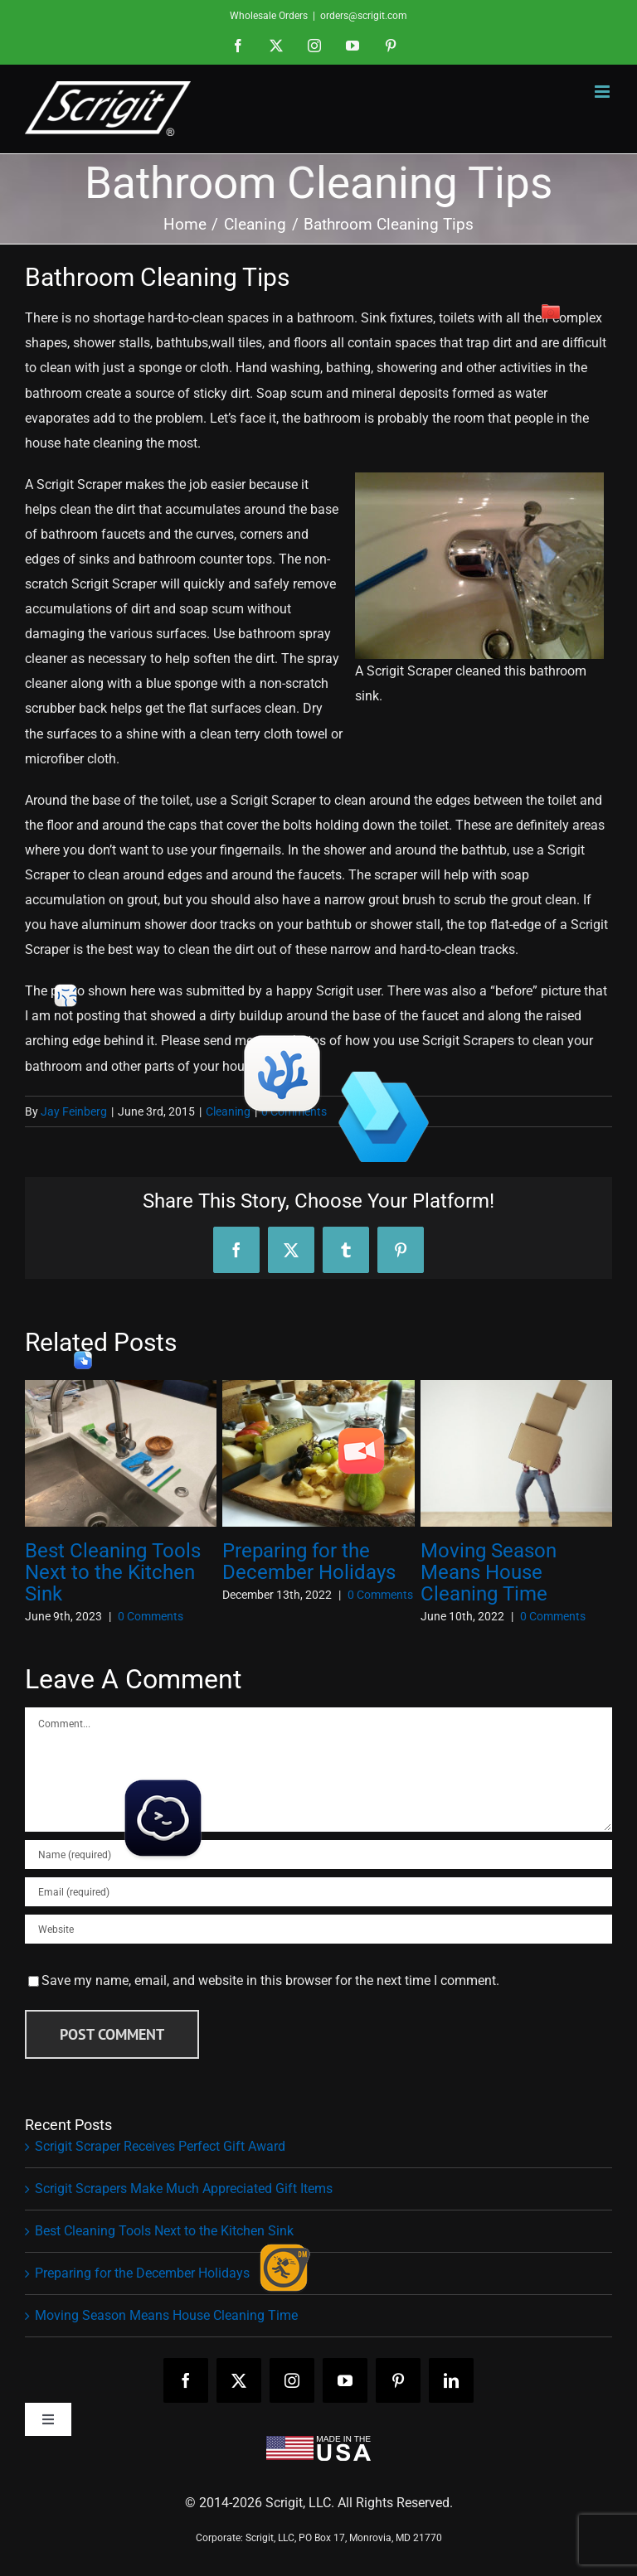  What do you see at coordinates (163, 1818) in the screenshot?
I see `open termius ssh client` at bounding box center [163, 1818].